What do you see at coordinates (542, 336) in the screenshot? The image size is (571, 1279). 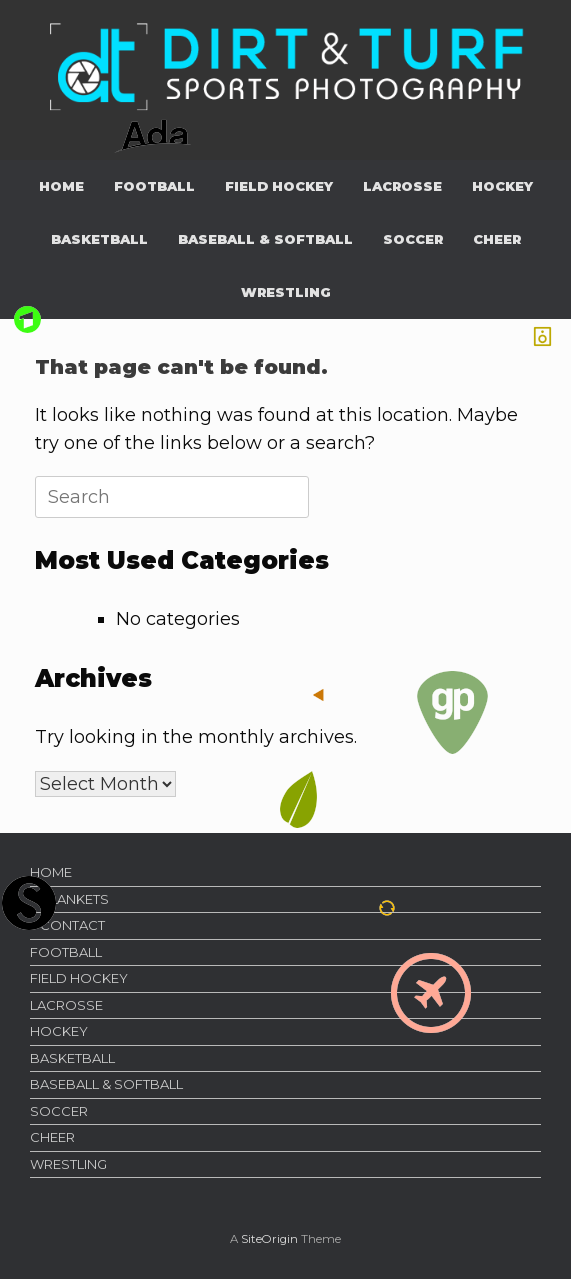 I see `adjust speaker or audio output settings` at bounding box center [542, 336].